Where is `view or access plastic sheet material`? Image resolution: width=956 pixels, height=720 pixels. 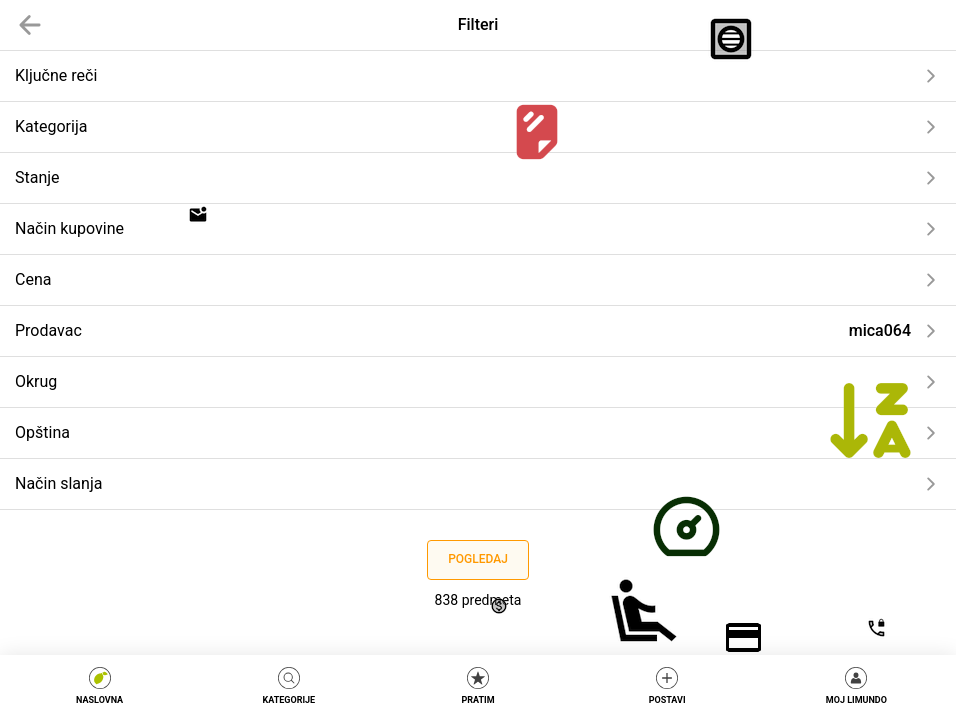 view or access plastic sheet material is located at coordinates (537, 132).